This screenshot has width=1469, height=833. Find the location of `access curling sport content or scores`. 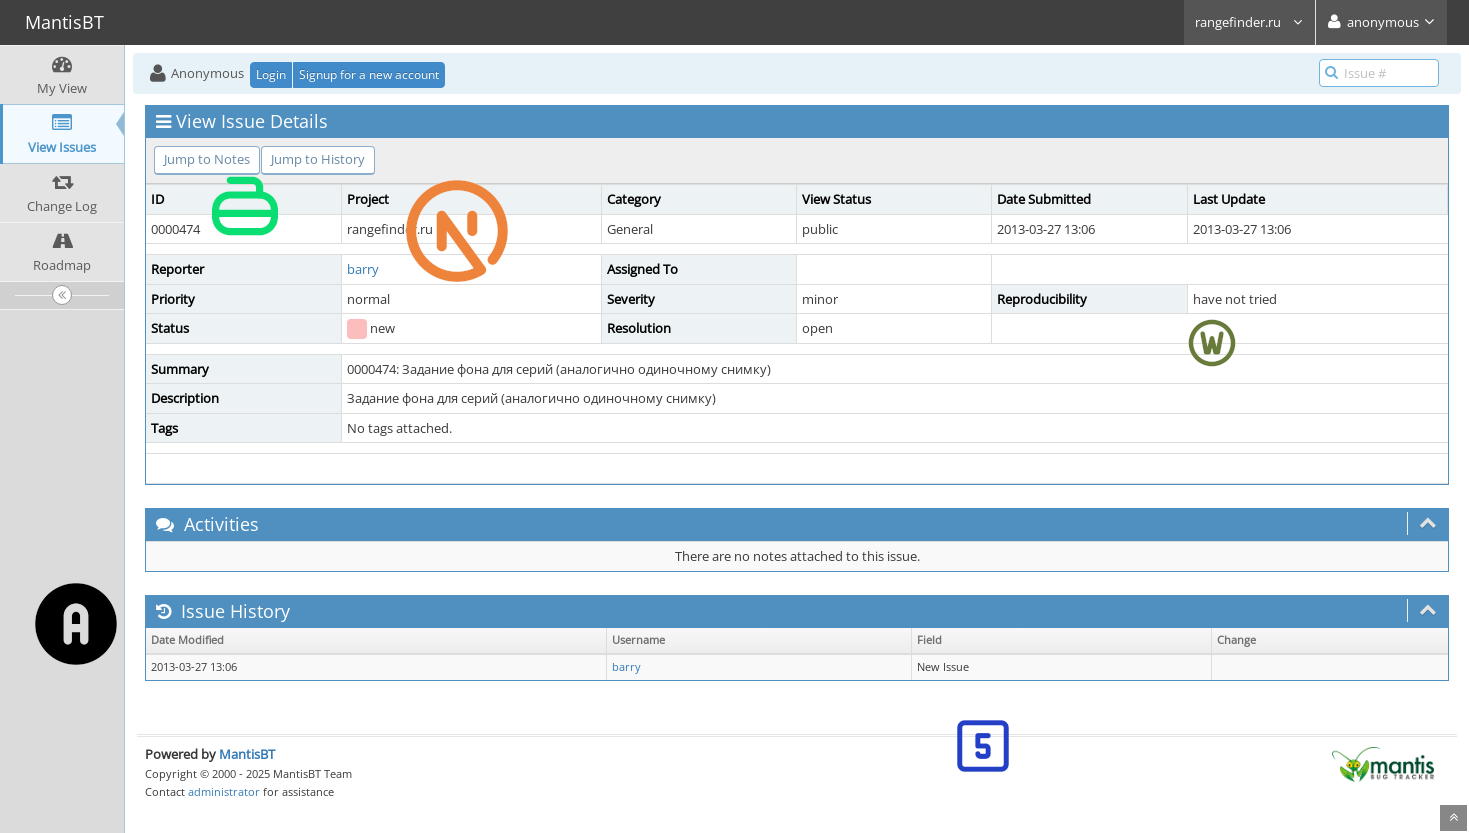

access curling sport content or scores is located at coordinates (245, 206).